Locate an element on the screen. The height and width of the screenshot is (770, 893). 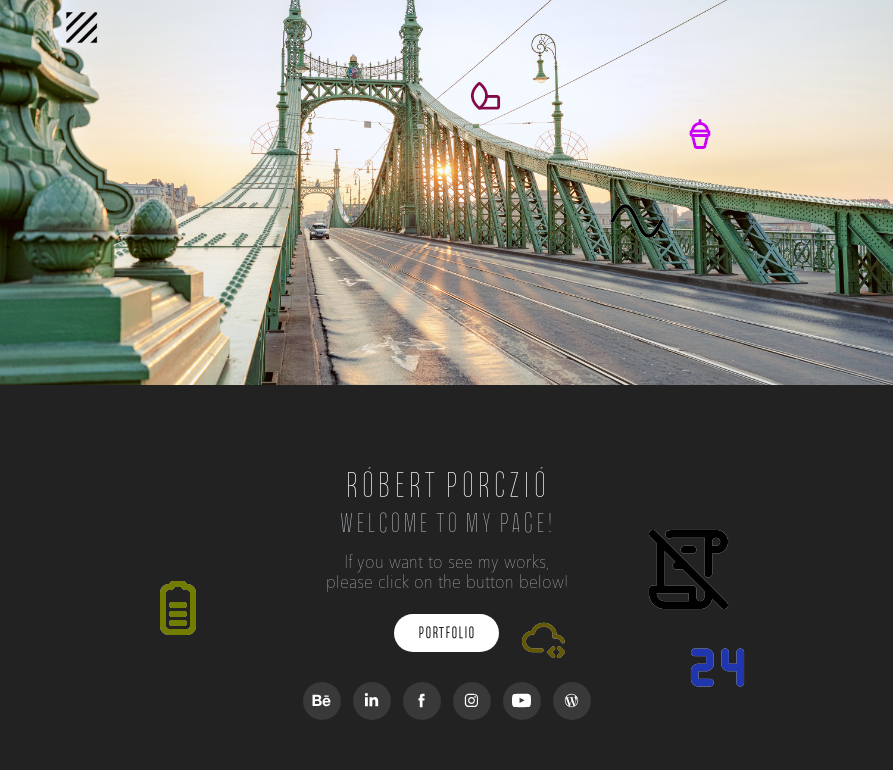
indicates 24-hour time format or availability is located at coordinates (717, 667).